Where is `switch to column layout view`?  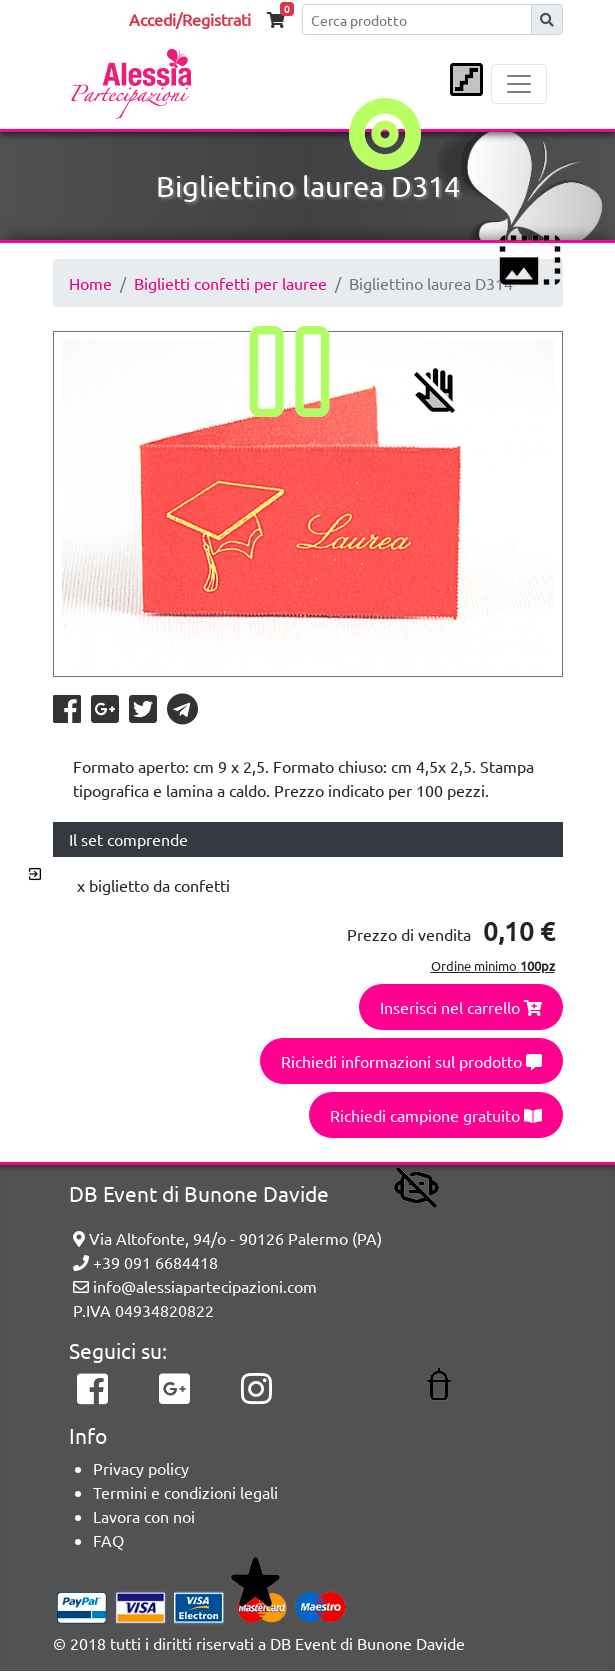 switch to column layout view is located at coordinates (289, 371).